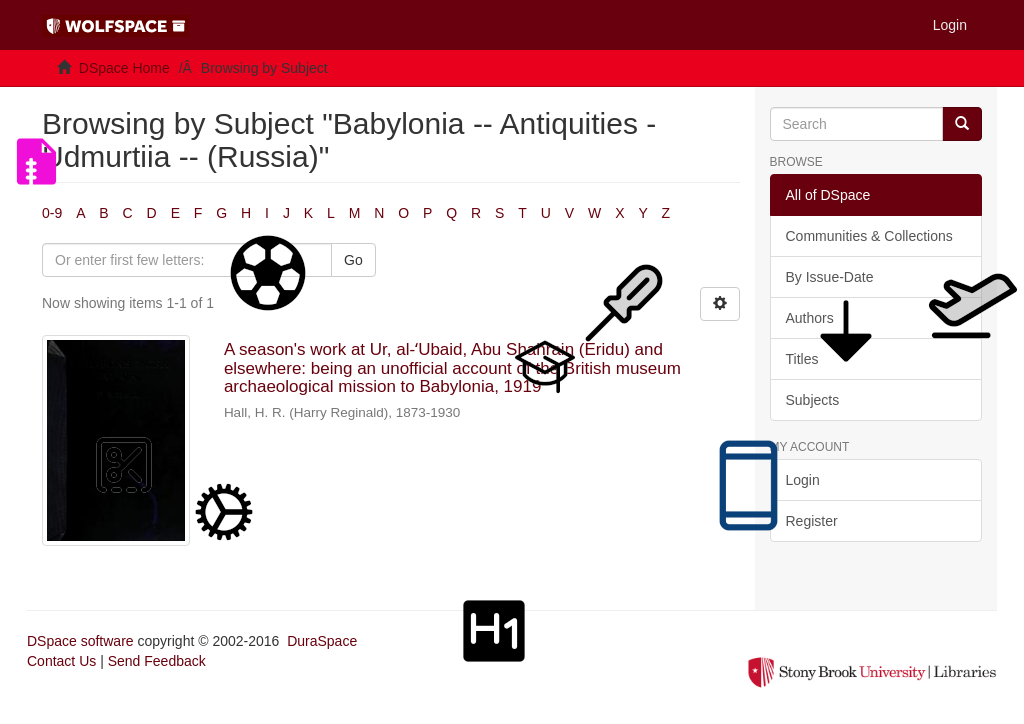  What do you see at coordinates (494, 631) in the screenshot?
I see `format text as heading level 1` at bounding box center [494, 631].